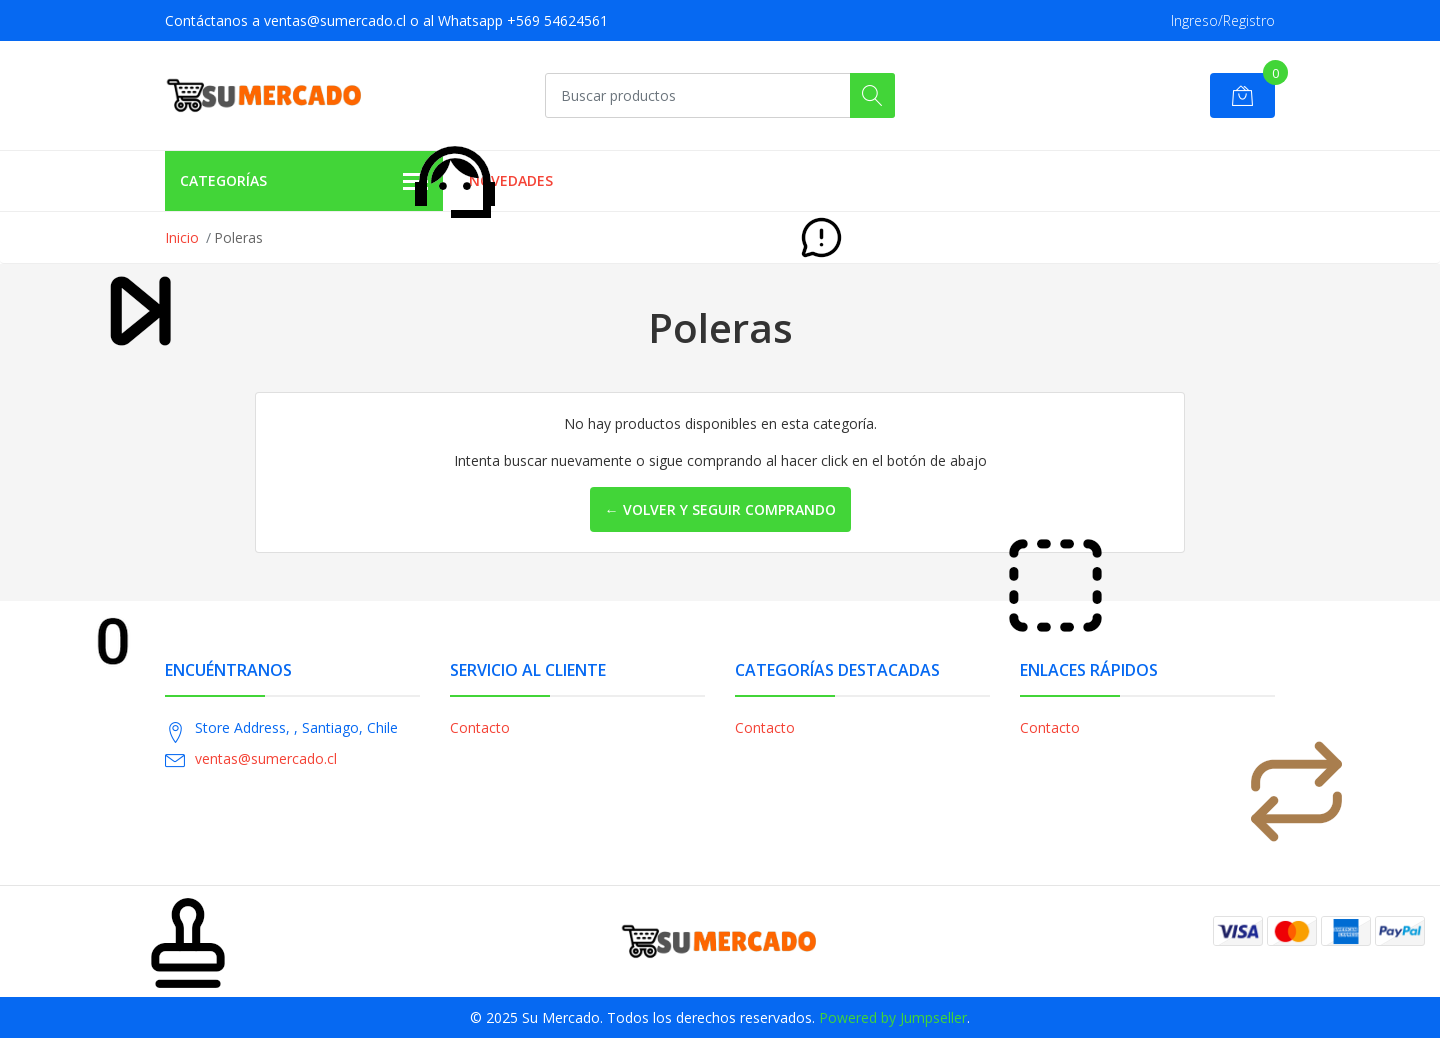 The image size is (1440, 1038). Describe the element at coordinates (188, 943) in the screenshot. I see `approve or stamp a document` at that location.